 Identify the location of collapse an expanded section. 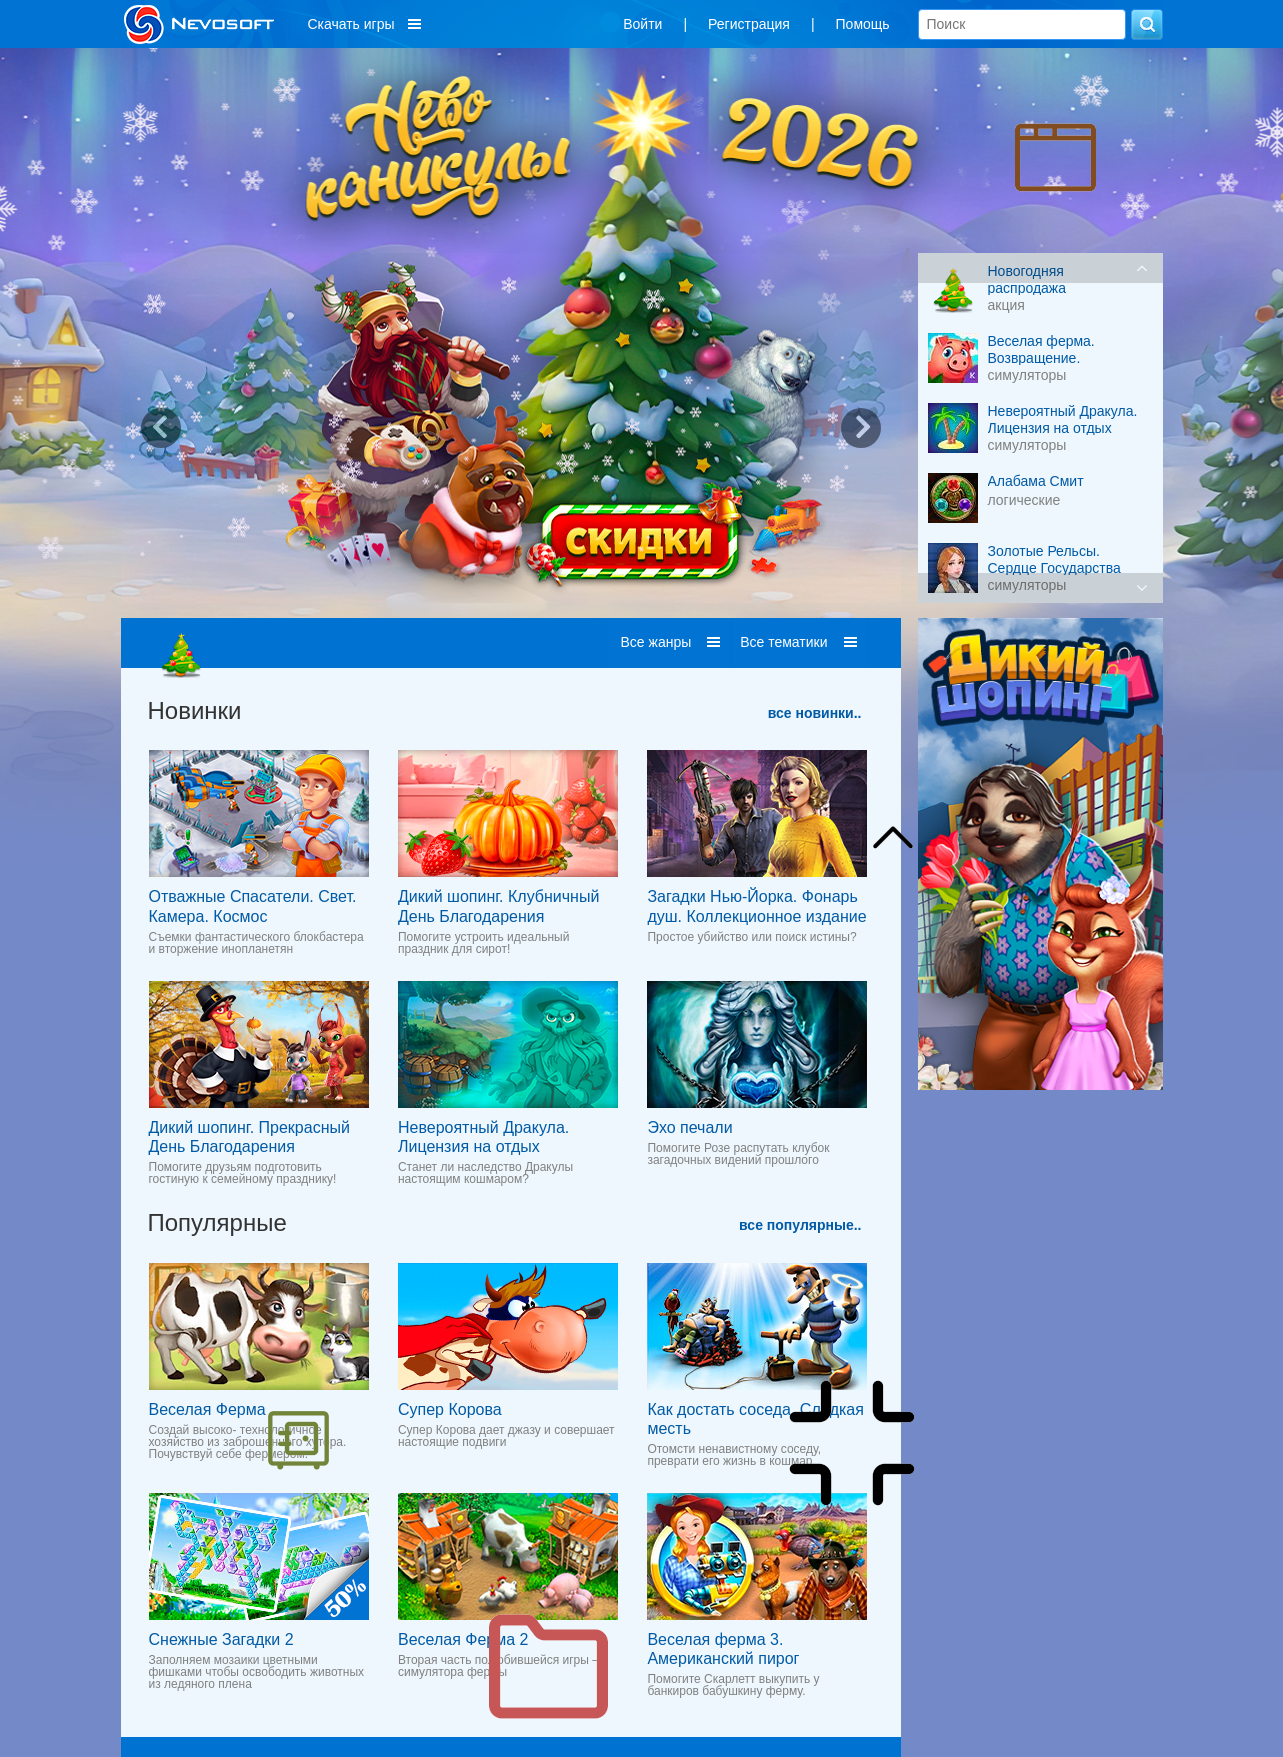
(893, 837).